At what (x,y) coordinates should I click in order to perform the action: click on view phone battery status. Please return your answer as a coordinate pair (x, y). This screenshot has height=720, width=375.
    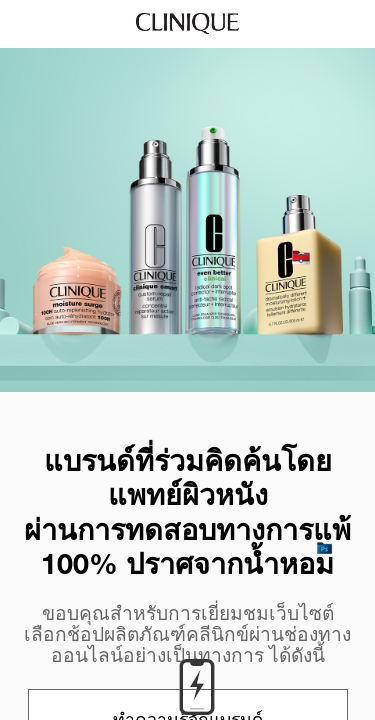
    Looking at the image, I should click on (197, 687).